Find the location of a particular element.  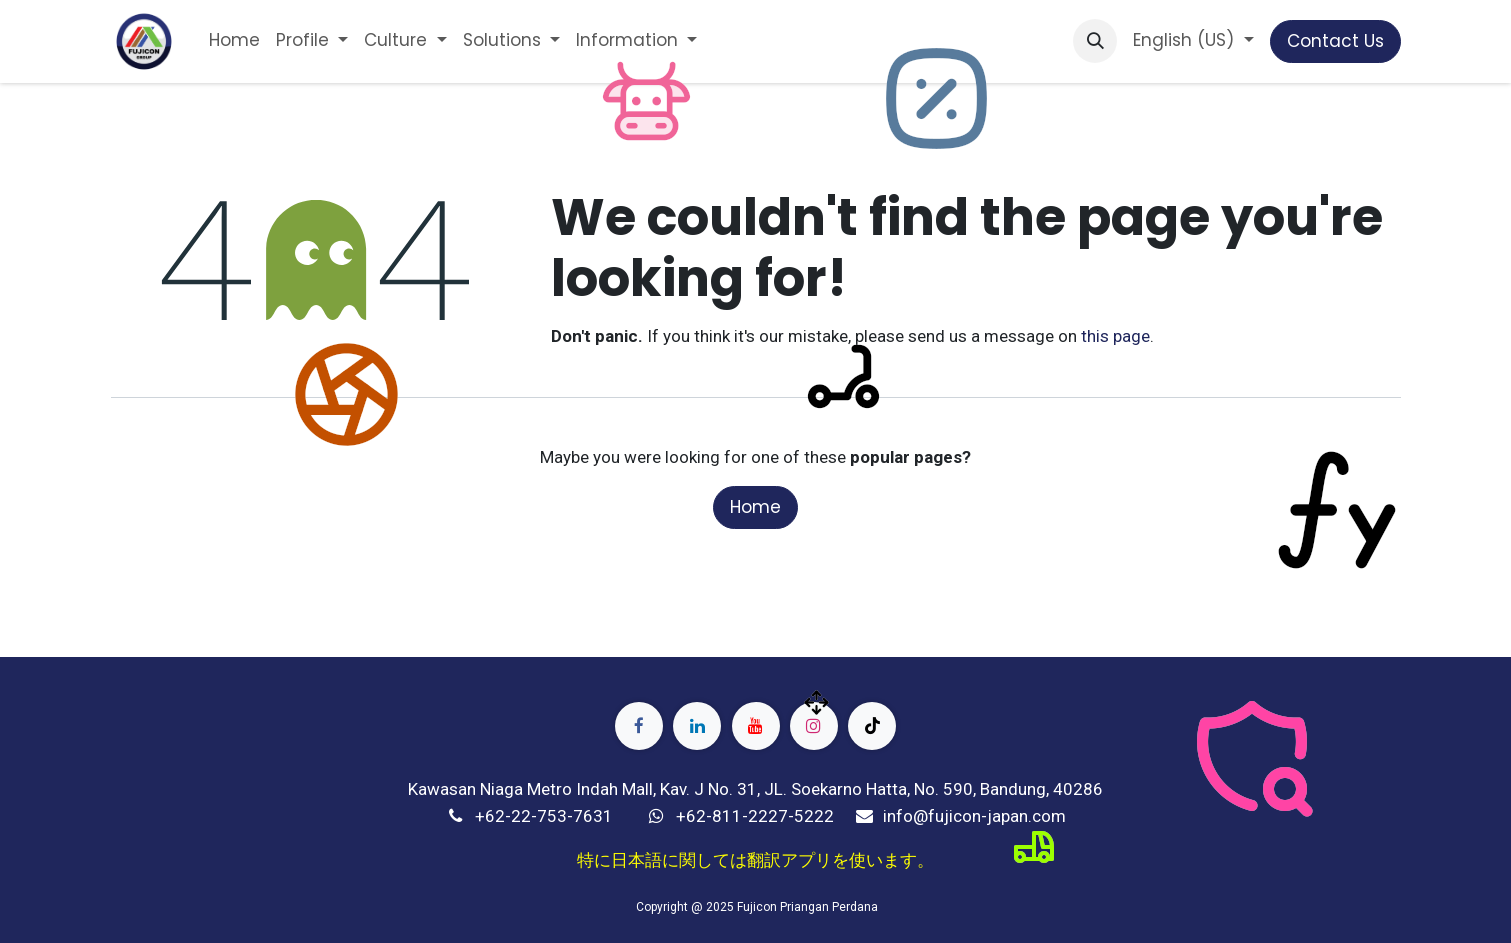

select scooter as transportation mode is located at coordinates (843, 376).